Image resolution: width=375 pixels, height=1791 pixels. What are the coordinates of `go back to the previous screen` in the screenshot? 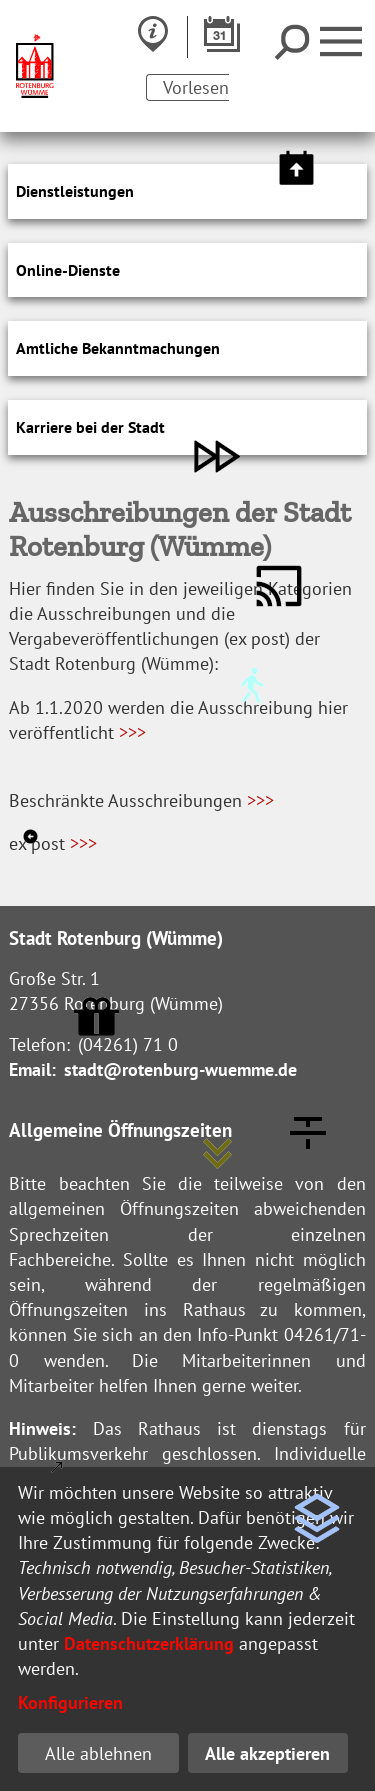 It's located at (30, 836).